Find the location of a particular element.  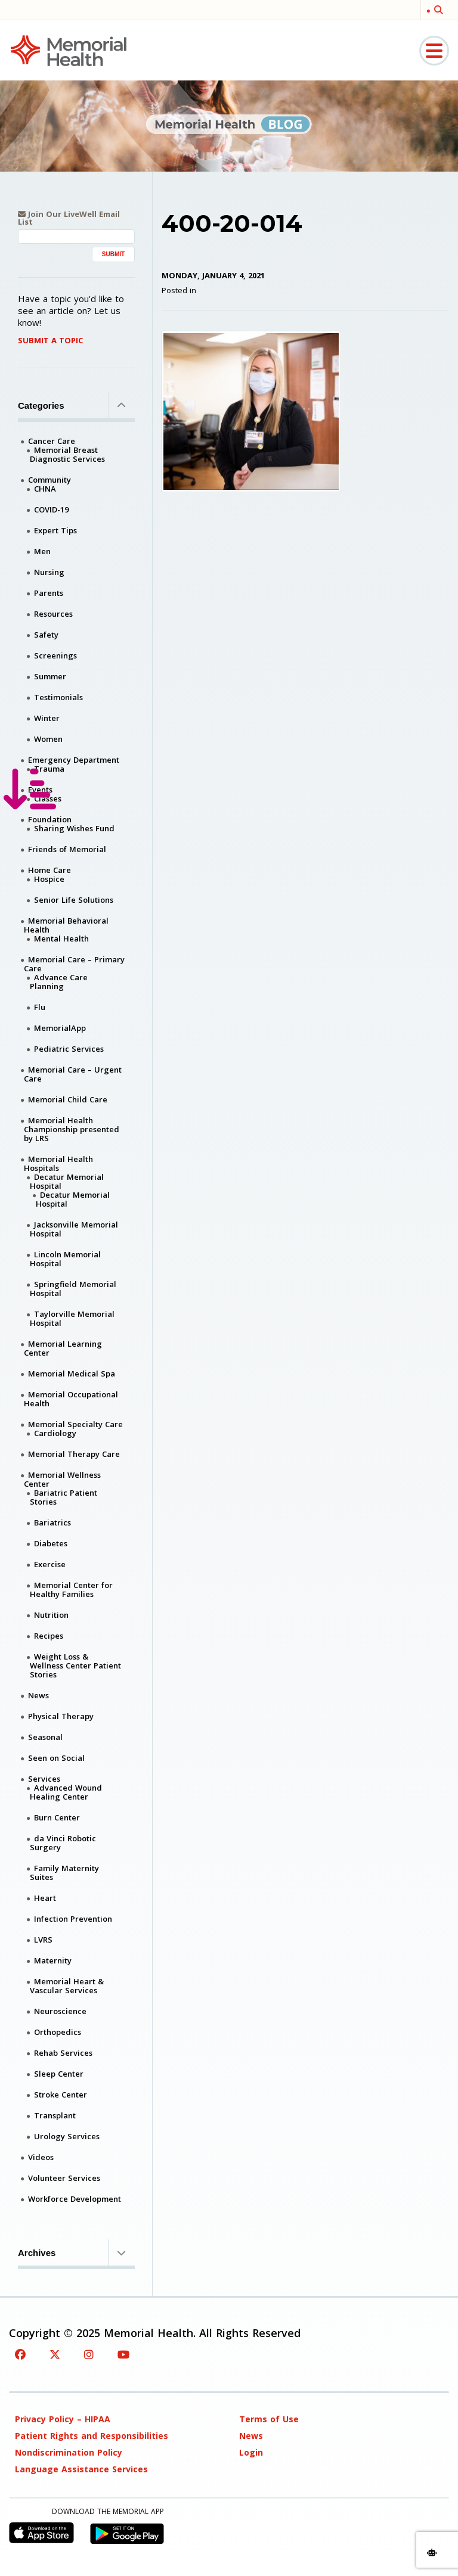

sort items in descending order is located at coordinates (30, 789).